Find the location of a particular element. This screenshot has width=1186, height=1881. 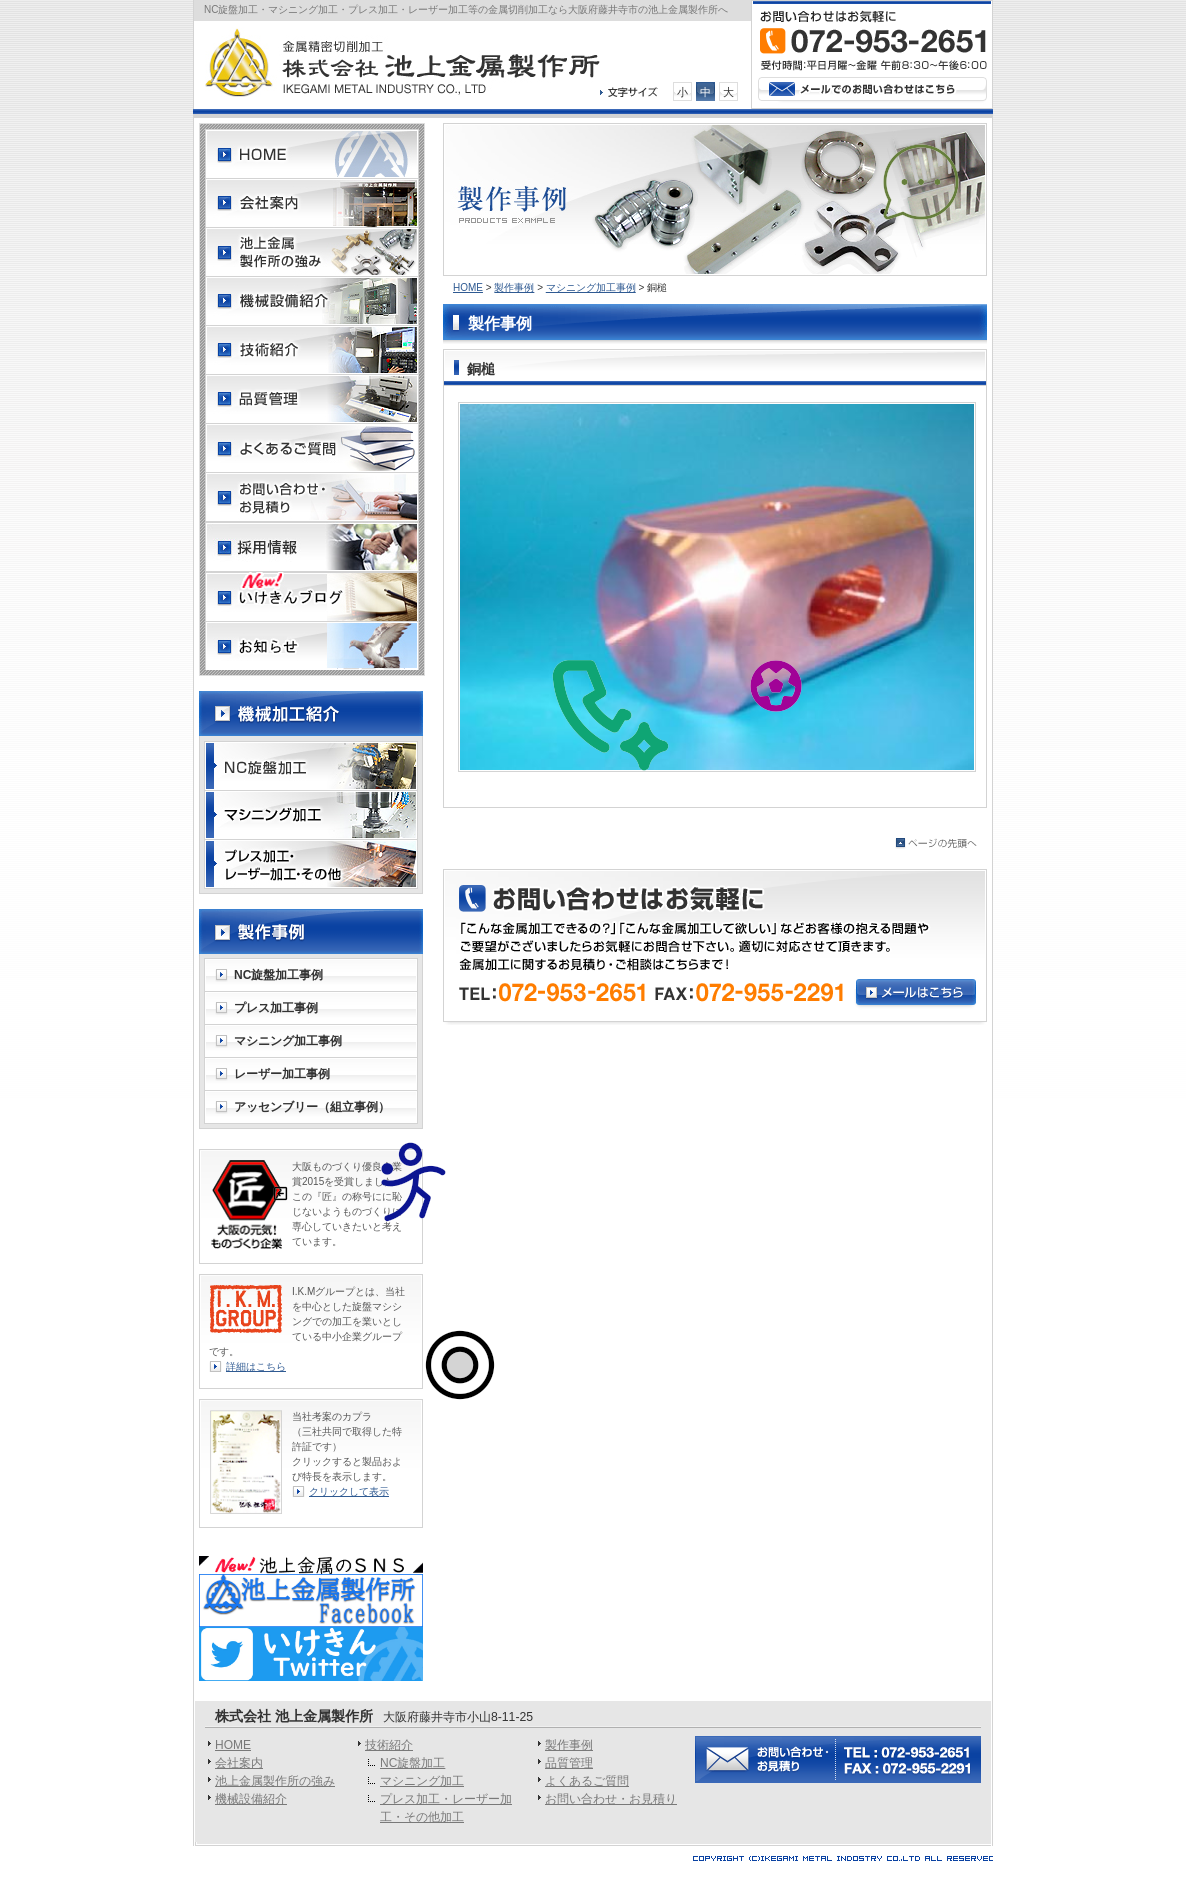

AI-powered calling or smart call features is located at coordinates (606, 708).